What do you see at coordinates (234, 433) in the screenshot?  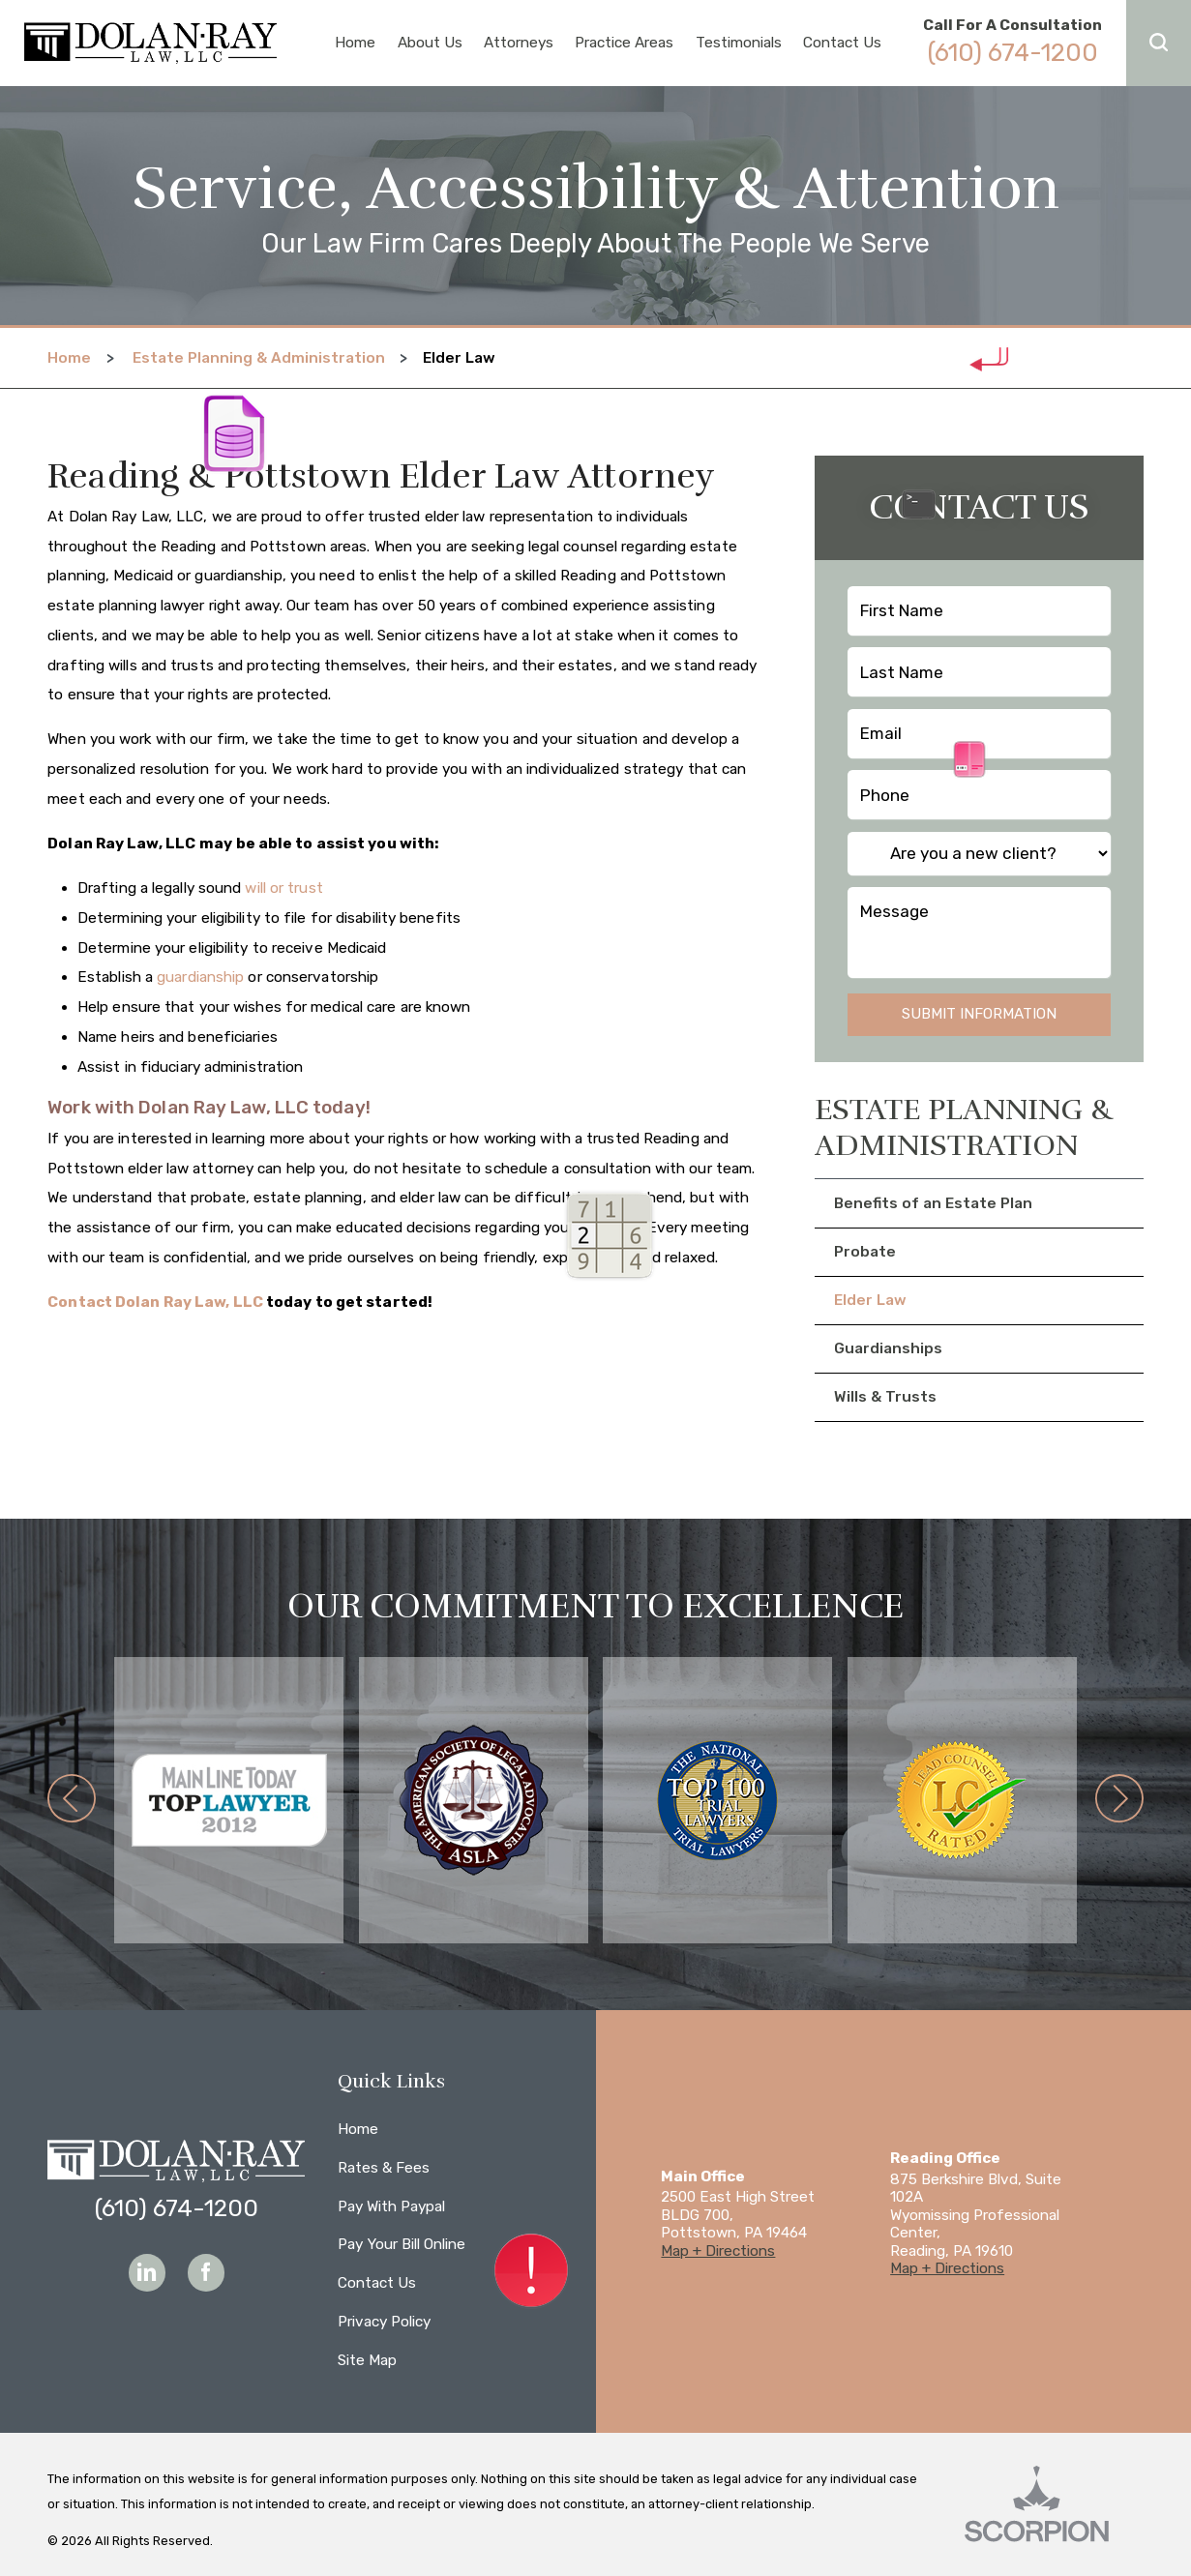 I see `libreoffice base database file` at bounding box center [234, 433].